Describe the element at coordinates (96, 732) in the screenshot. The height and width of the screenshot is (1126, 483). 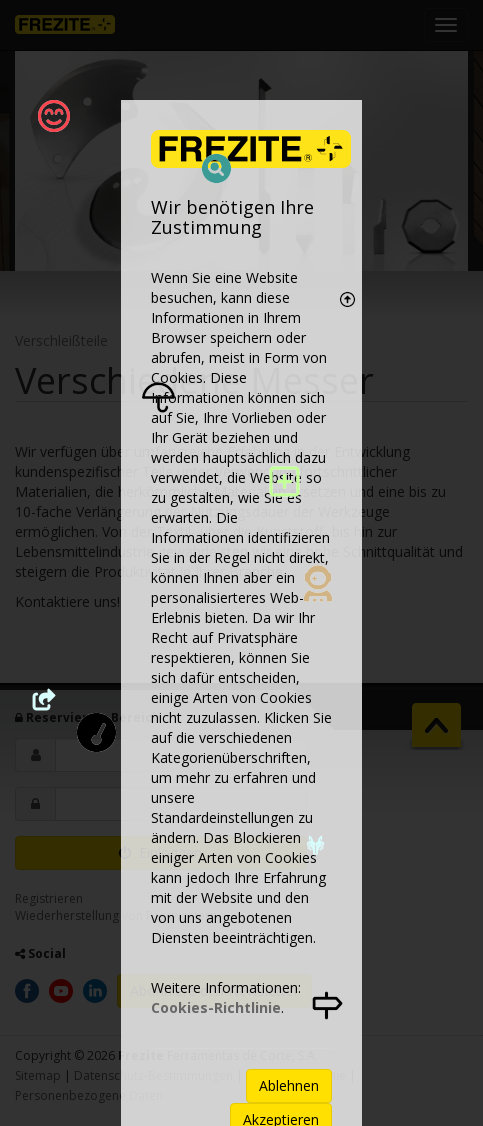
I see `view system performance or speed metrics` at that location.